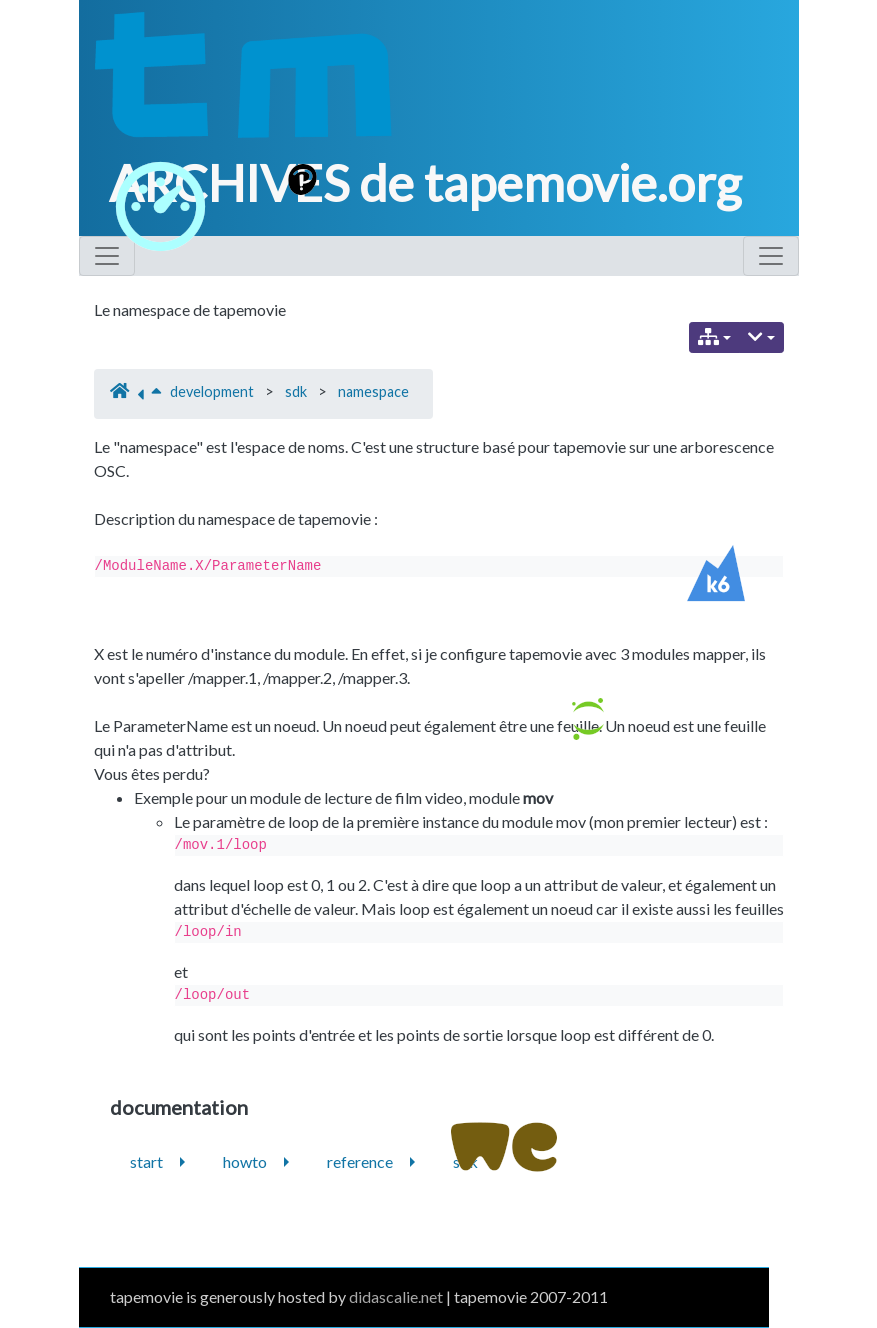 Image resolution: width=877 pixels, height=1328 pixels. I want to click on open Jupyter notebook environment, so click(588, 719).